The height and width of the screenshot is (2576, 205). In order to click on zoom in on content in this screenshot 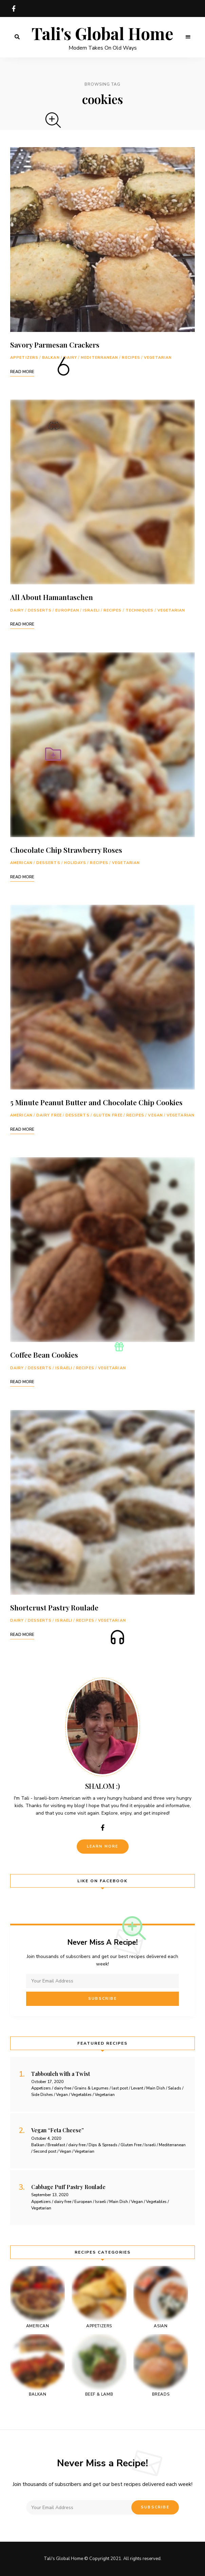, I will do `click(53, 120)`.